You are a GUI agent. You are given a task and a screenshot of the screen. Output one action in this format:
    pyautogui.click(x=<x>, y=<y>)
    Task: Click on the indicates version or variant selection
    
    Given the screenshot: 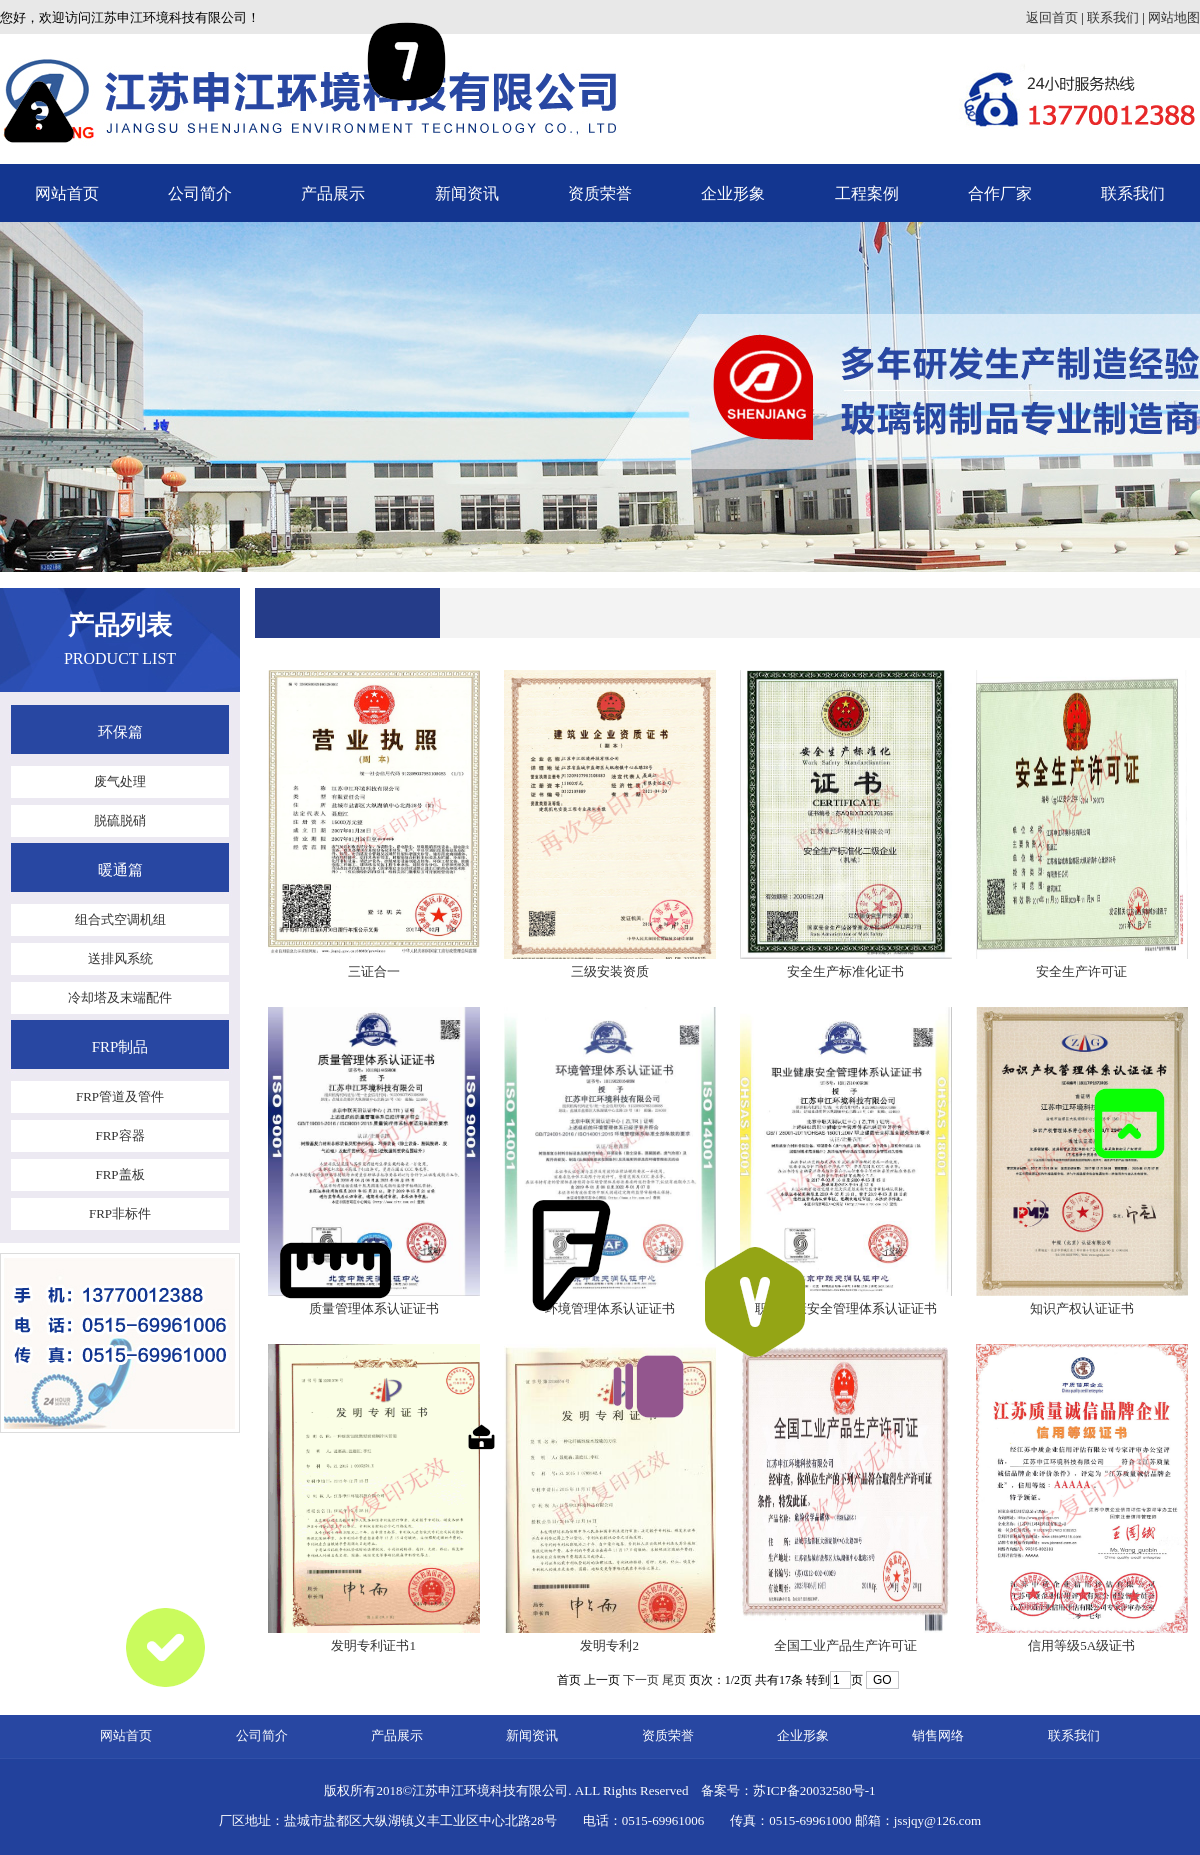 What is the action you would take?
    pyautogui.click(x=755, y=1302)
    